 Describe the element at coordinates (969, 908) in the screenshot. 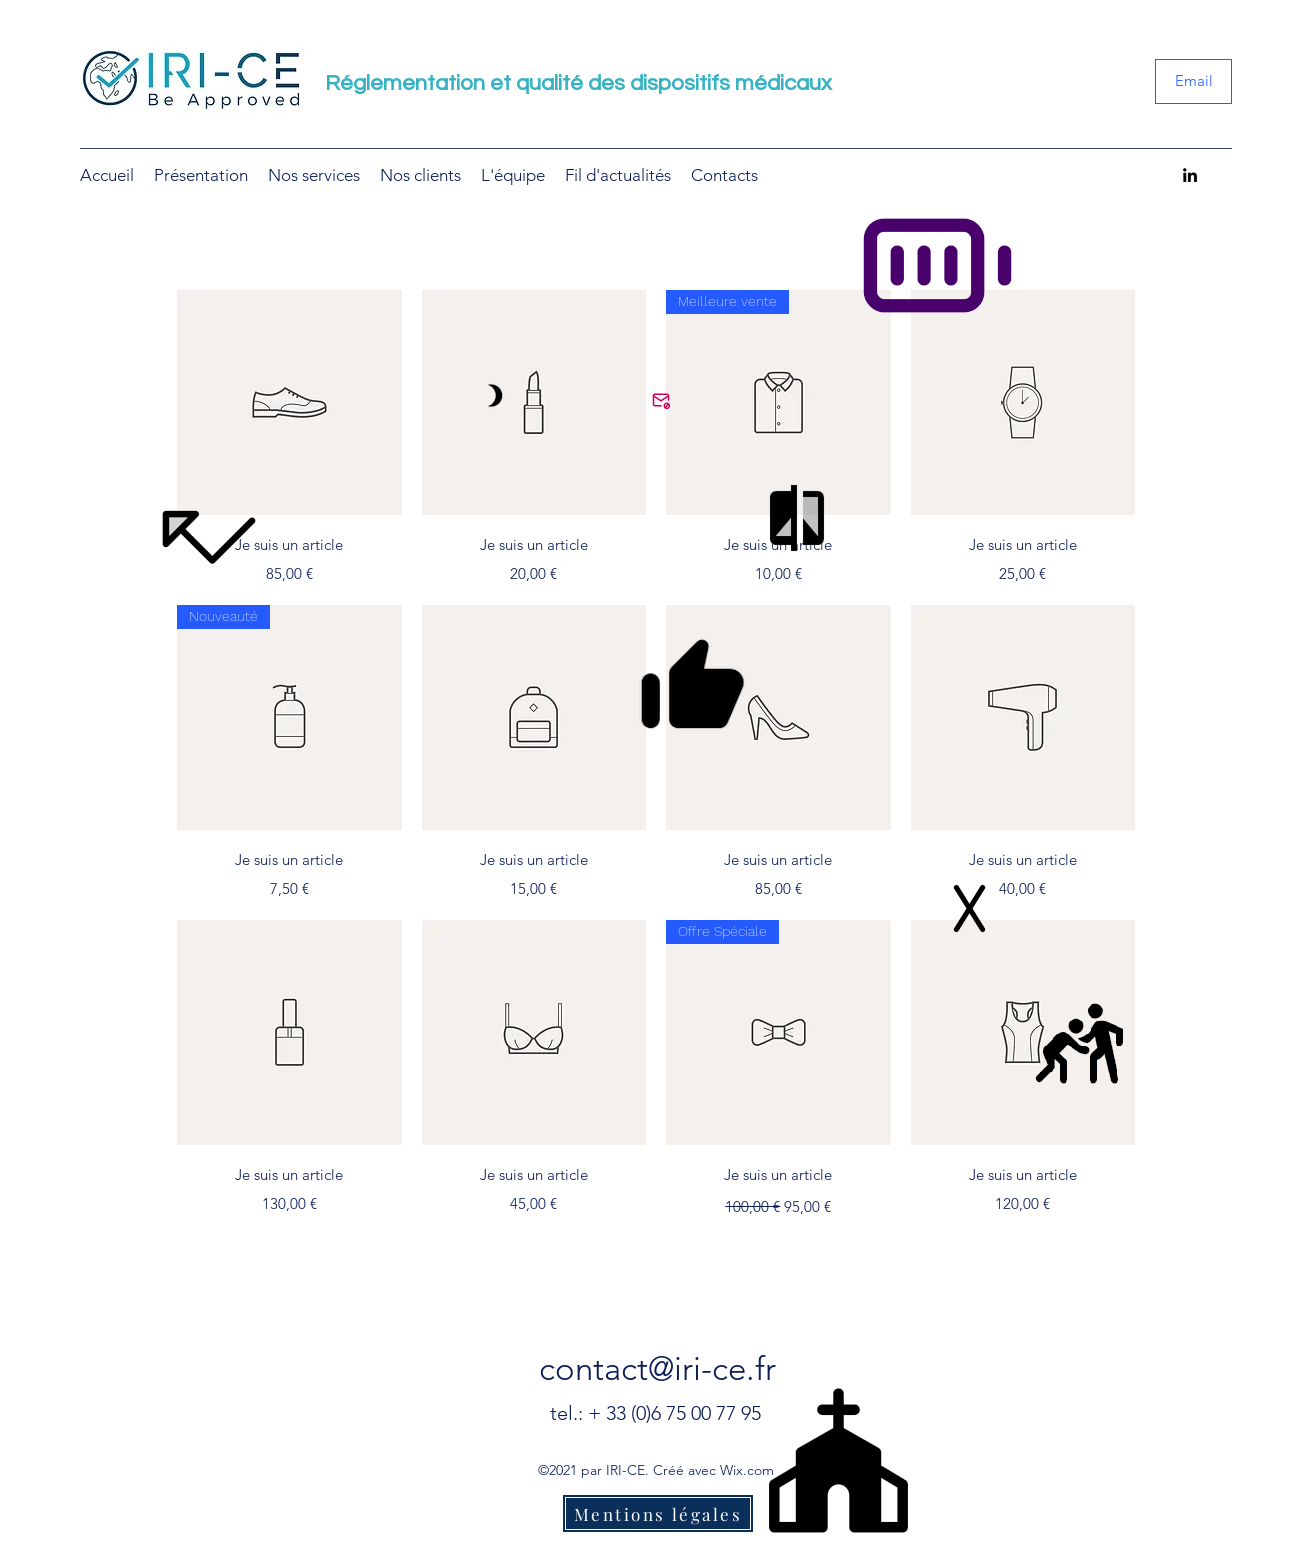

I see `close or dismiss a window` at that location.